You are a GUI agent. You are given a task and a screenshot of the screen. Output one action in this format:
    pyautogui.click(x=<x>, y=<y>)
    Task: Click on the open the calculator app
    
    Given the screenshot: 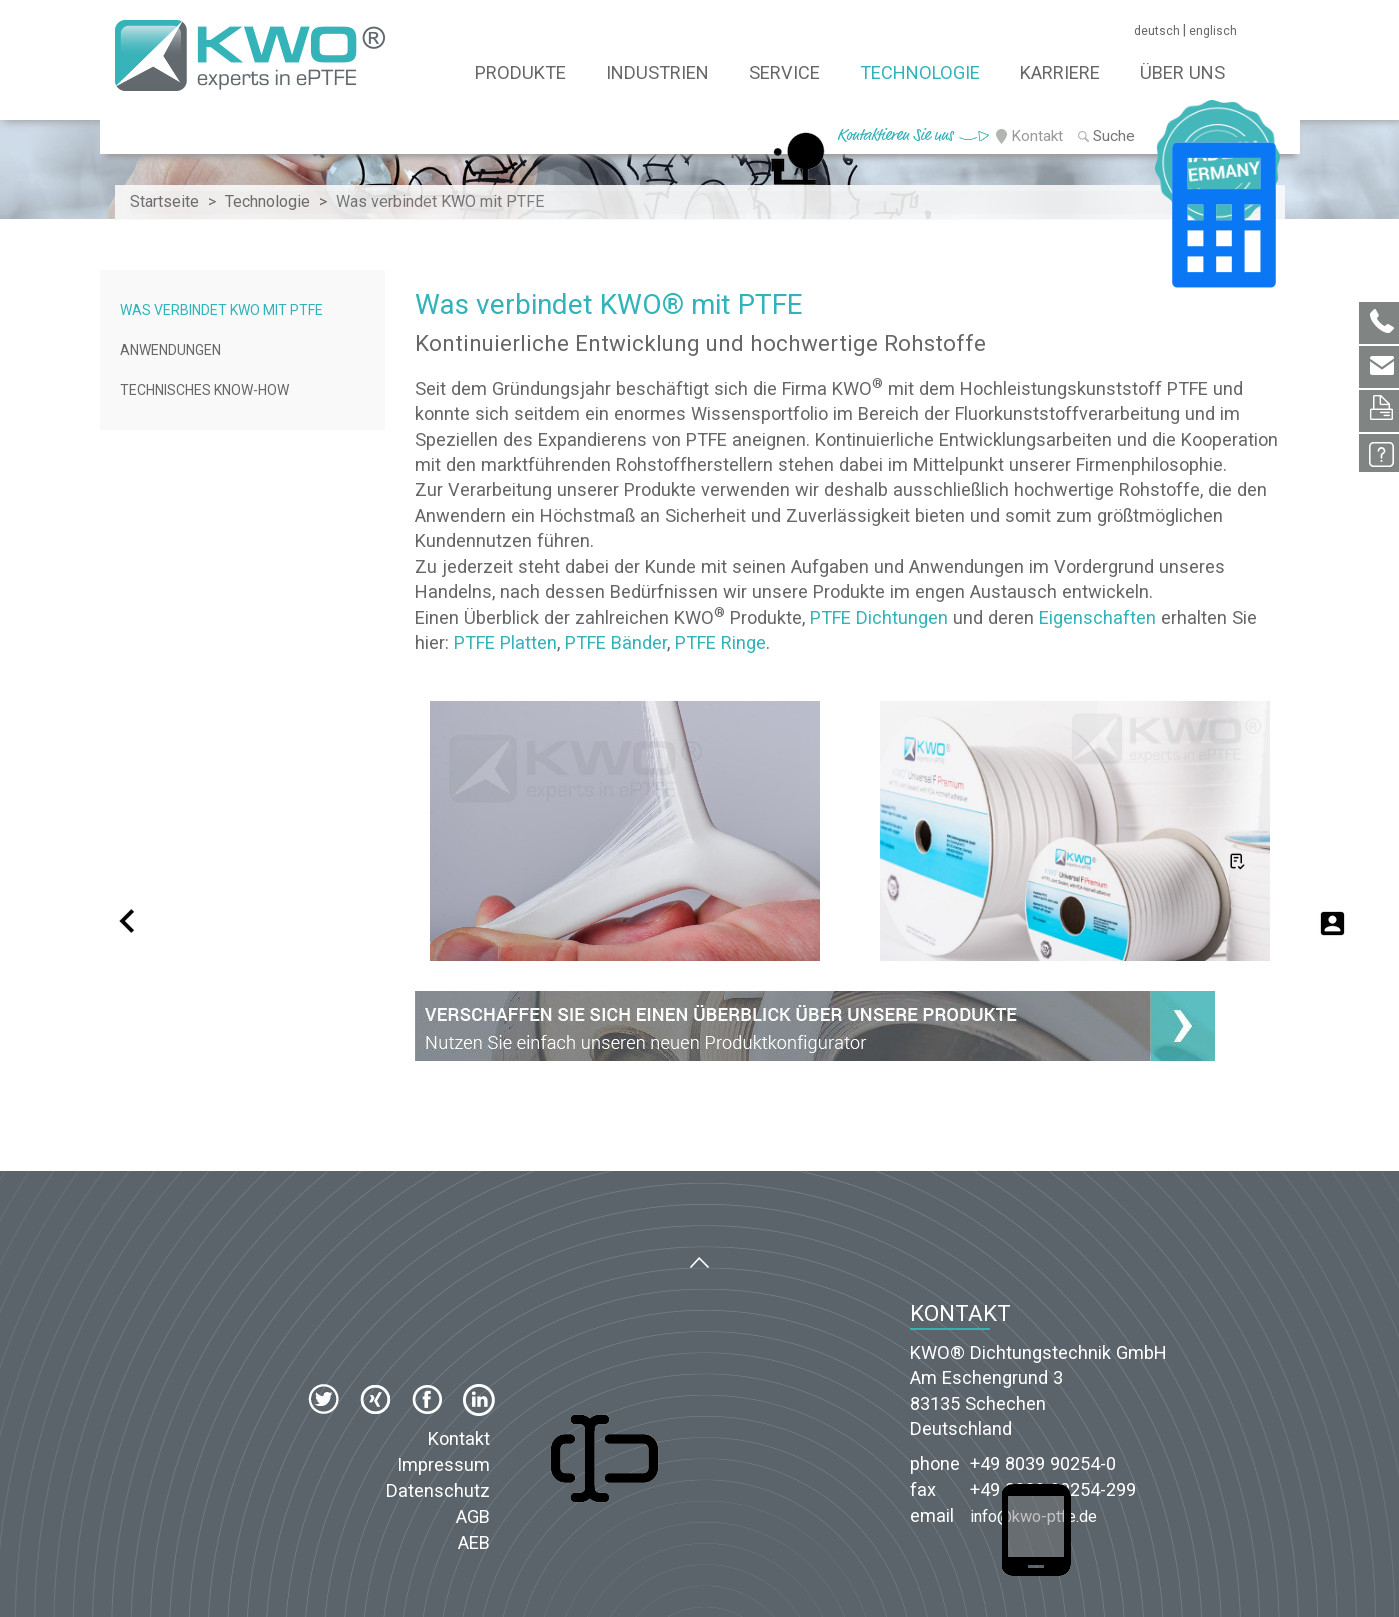 What is the action you would take?
    pyautogui.click(x=1224, y=215)
    